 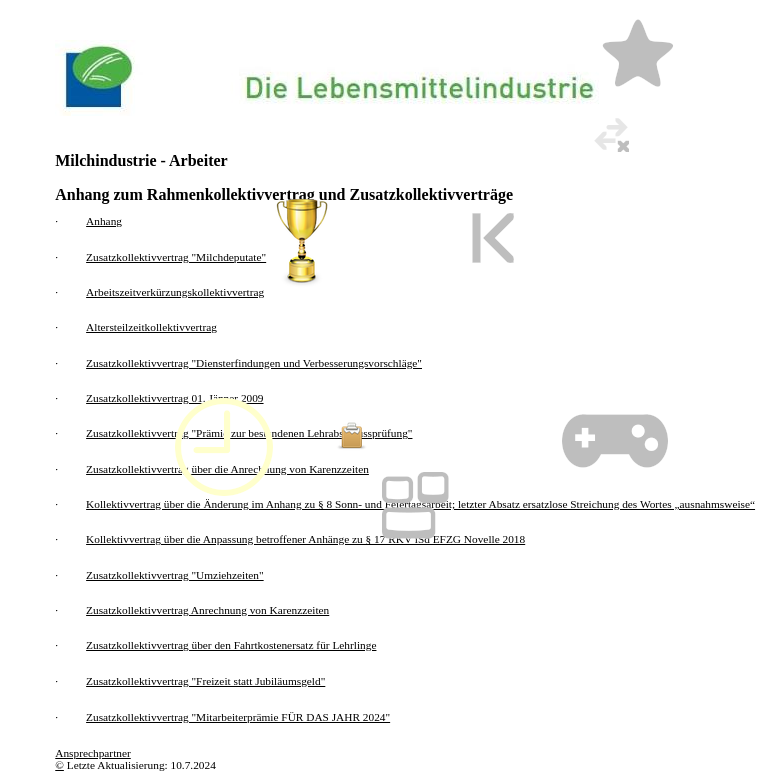 What do you see at coordinates (493, 238) in the screenshot?
I see `go to the first item in a list or sequence` at bounding box center [493, 238].